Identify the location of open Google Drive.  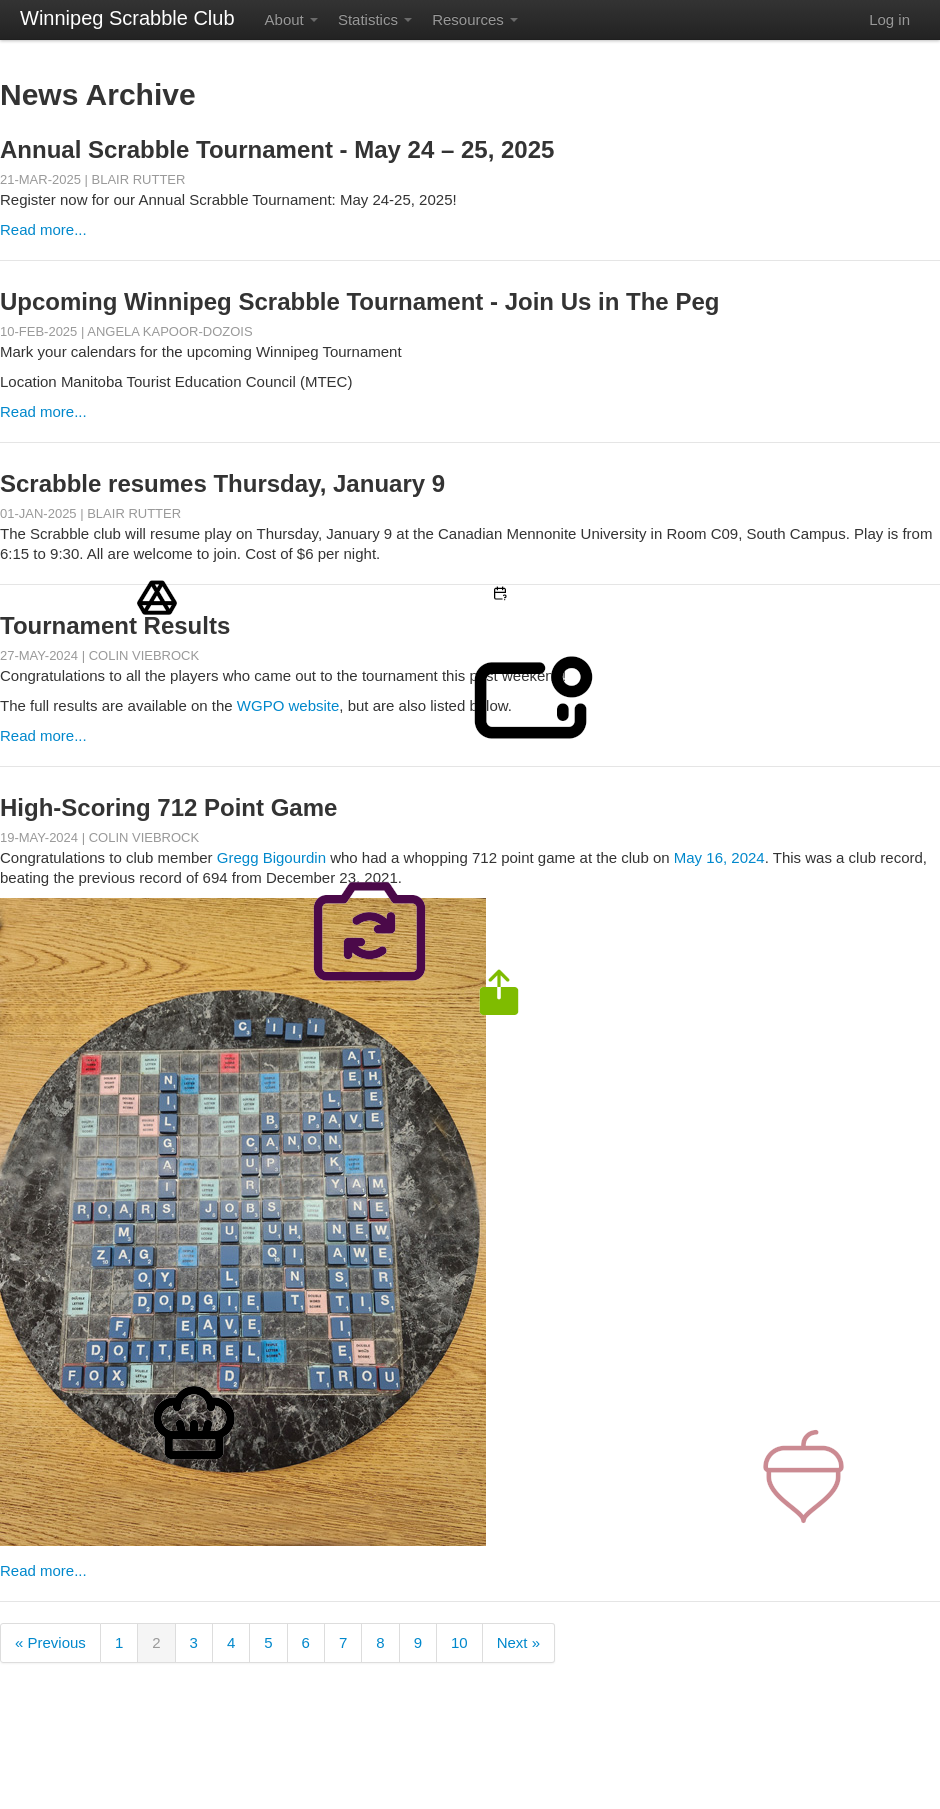
(157, 599).